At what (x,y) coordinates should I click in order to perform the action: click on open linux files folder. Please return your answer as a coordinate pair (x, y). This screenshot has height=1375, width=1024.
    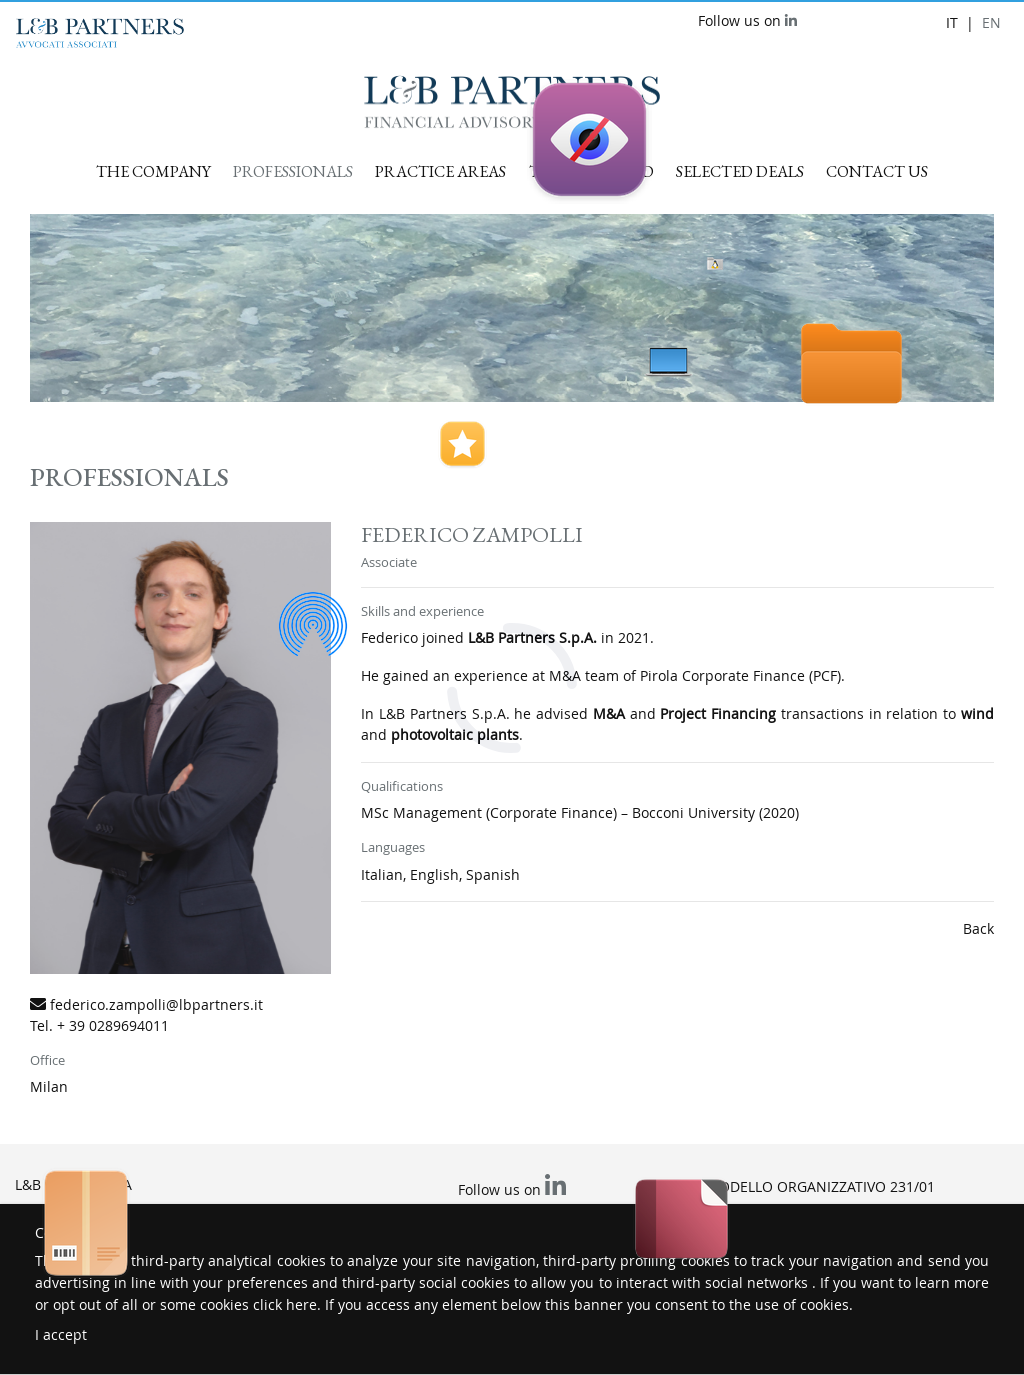
    Looking at the image, I should click on (715, 264).